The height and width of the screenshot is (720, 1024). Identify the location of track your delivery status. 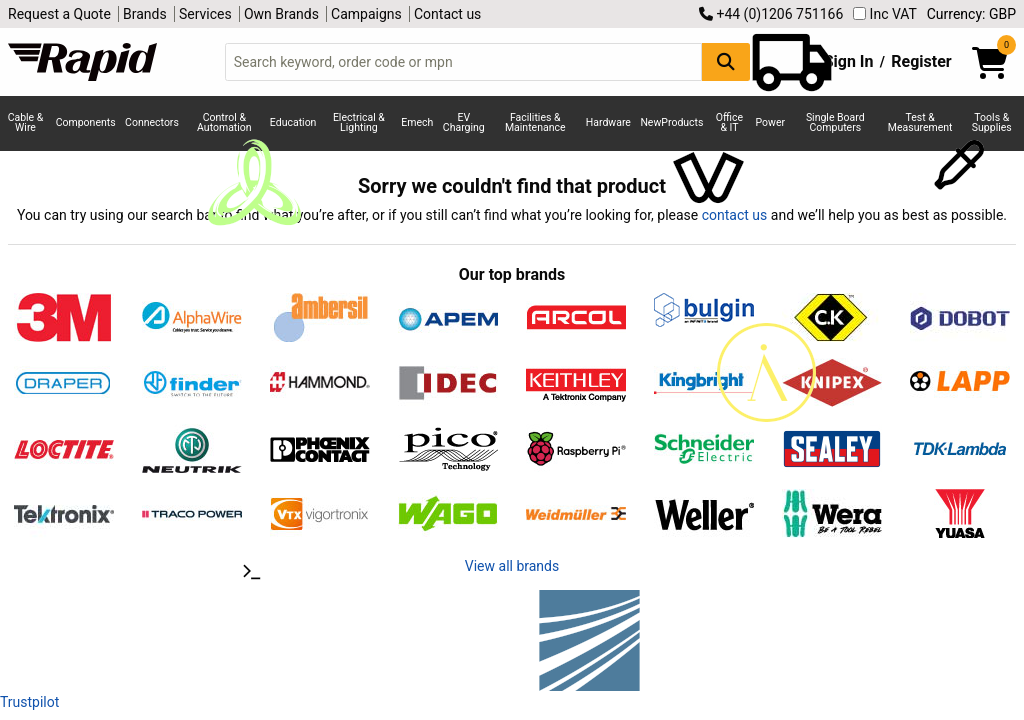
(792, 59).